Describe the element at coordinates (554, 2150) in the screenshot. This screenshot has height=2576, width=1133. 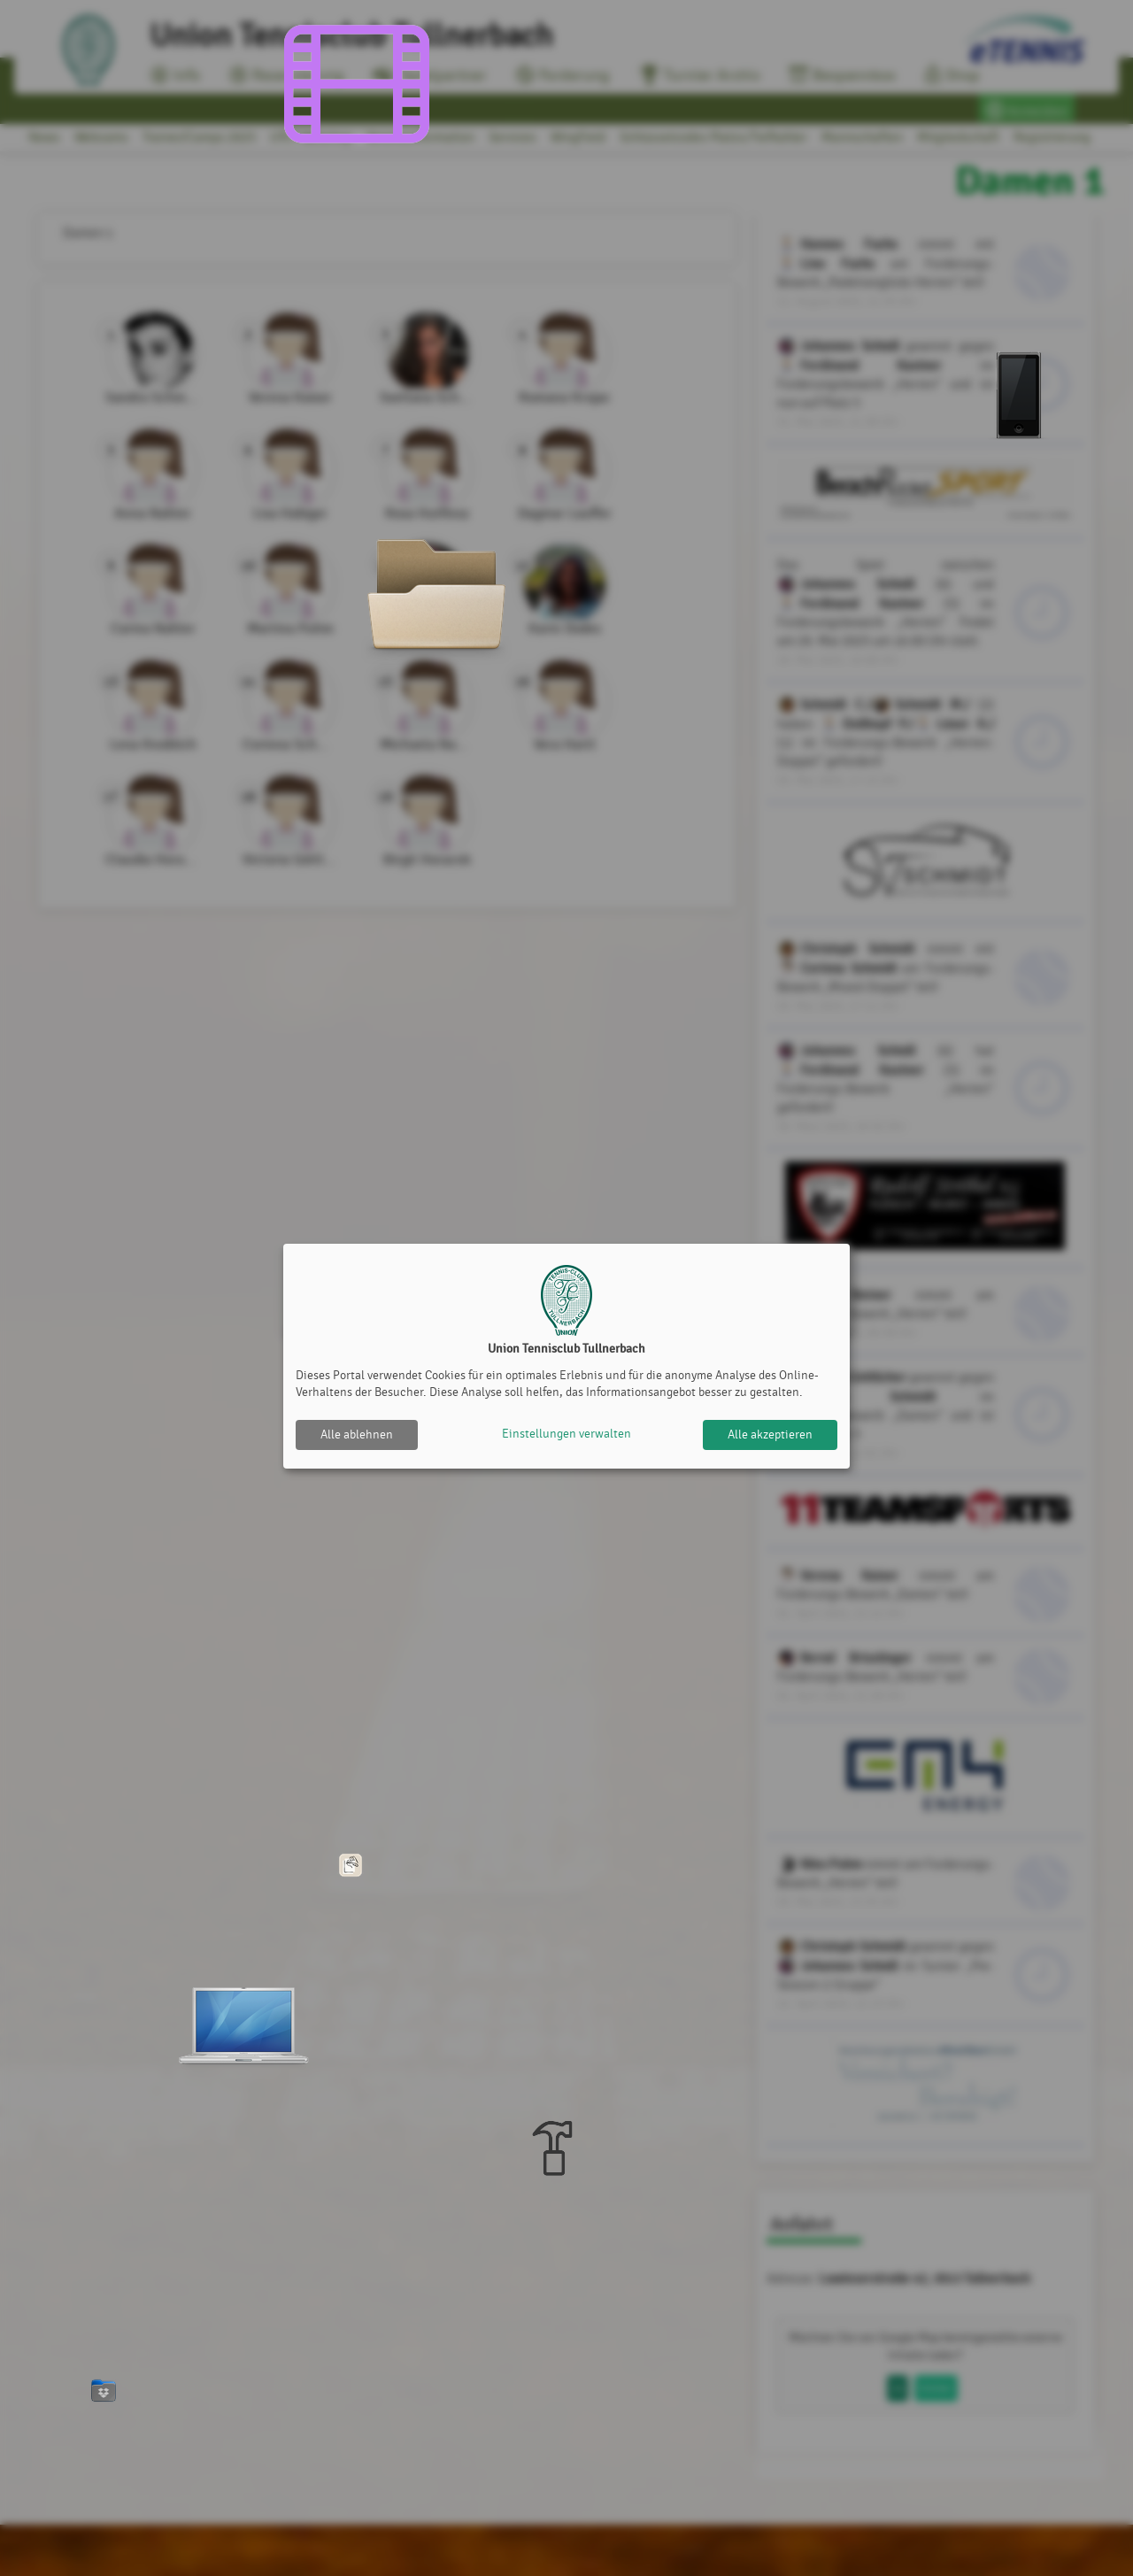
I see `access developer tools` at that location.